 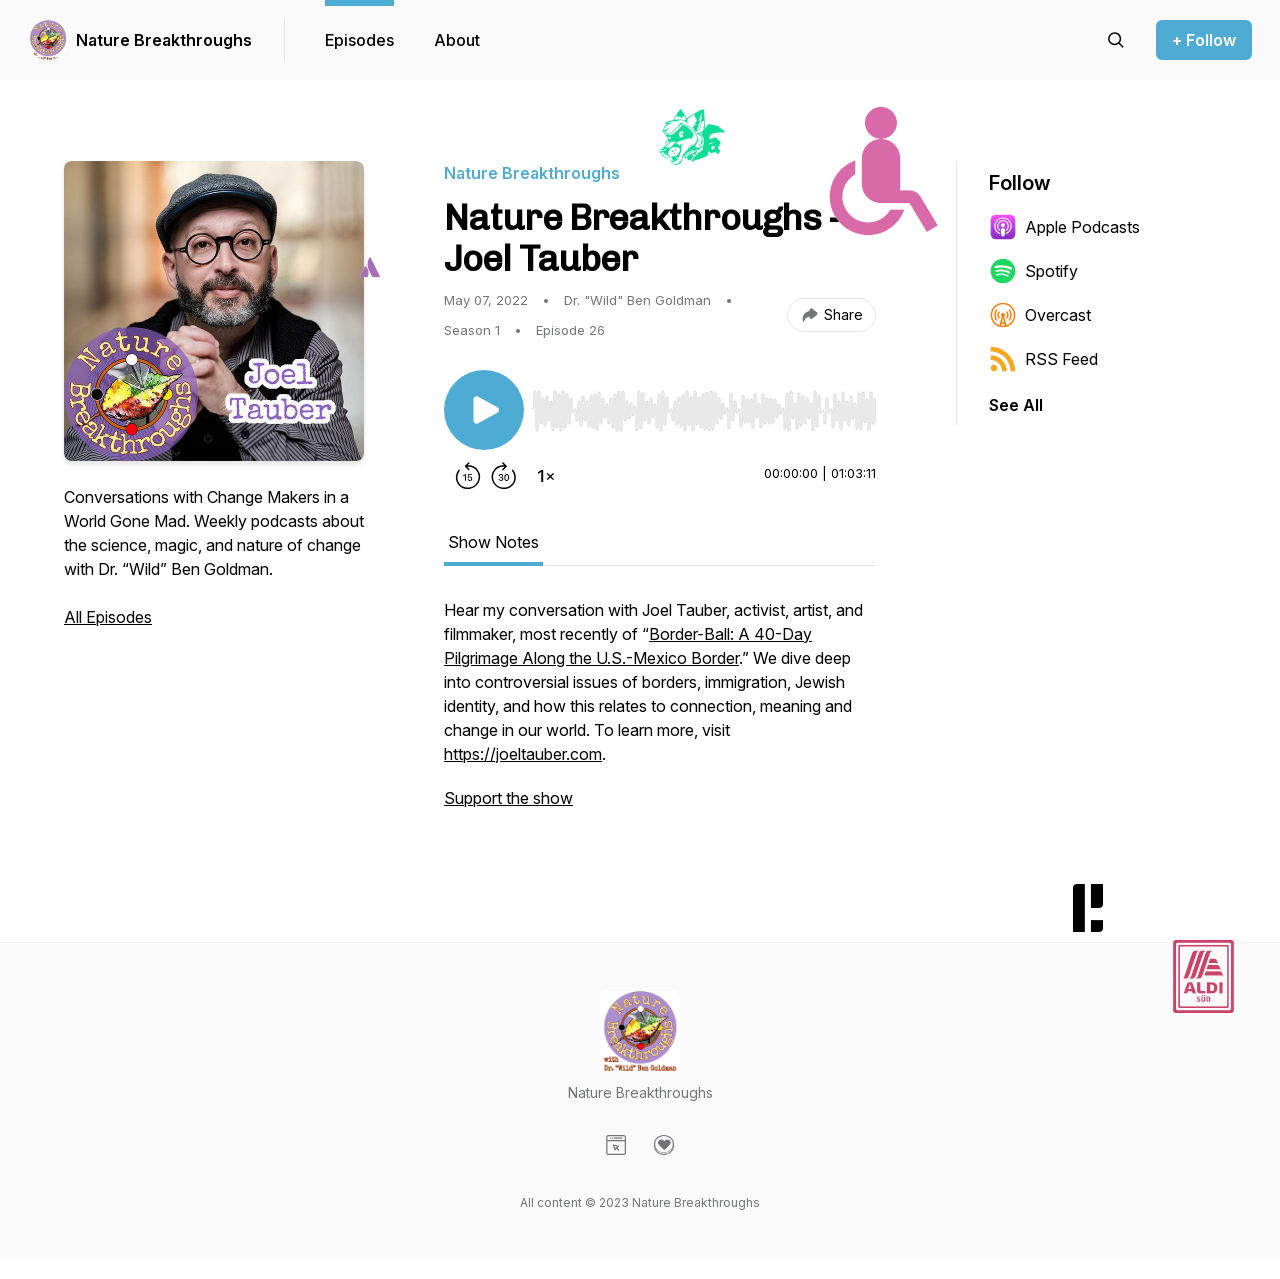 I want to click on visit furaffinity website, so click(x=692, y=137).